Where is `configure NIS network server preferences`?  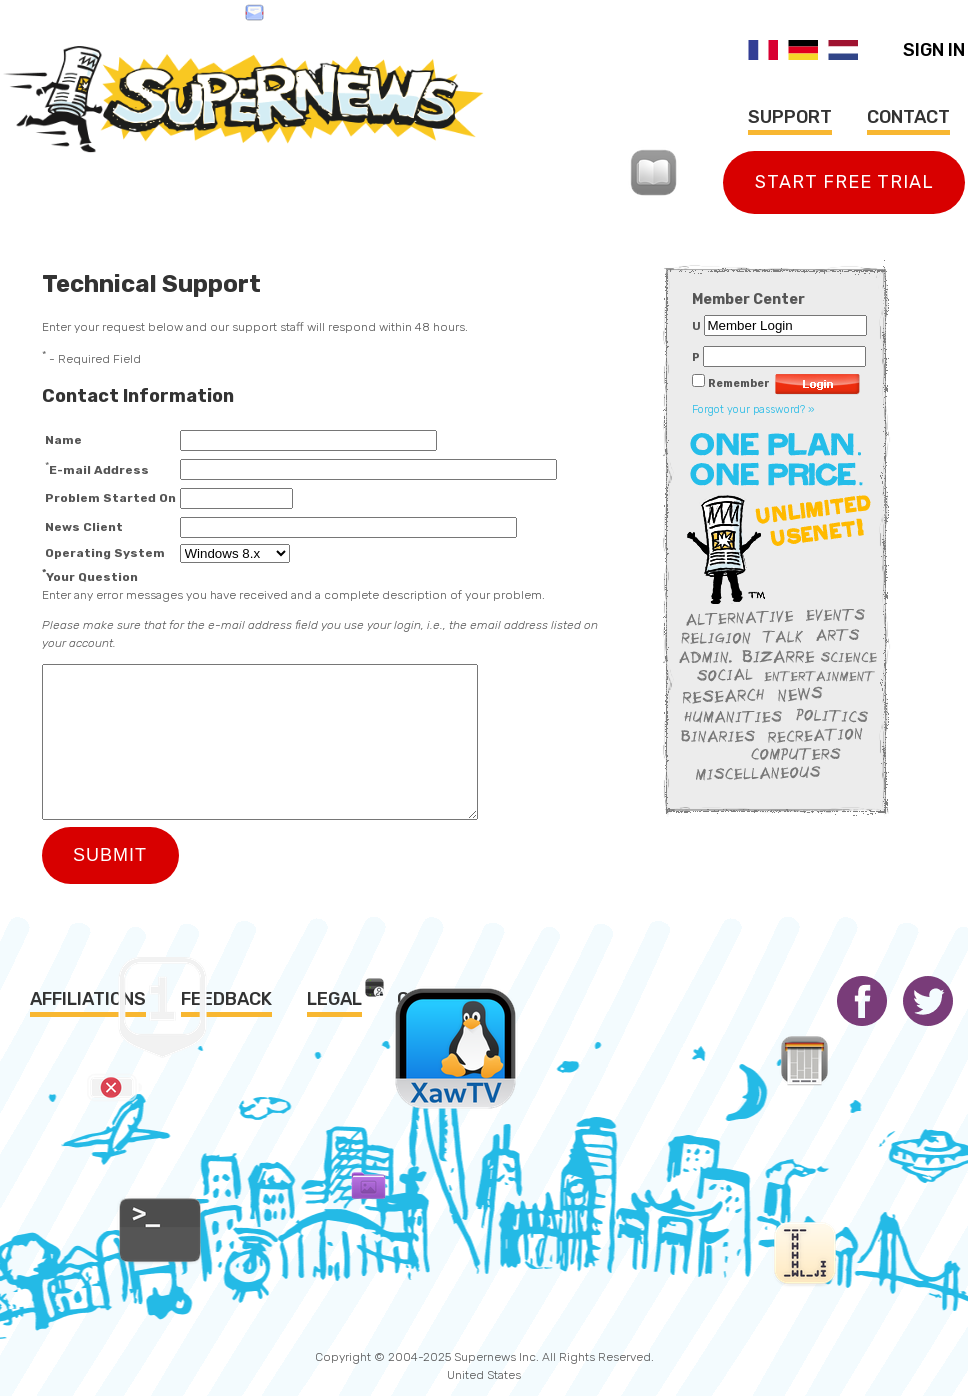 configure NIS network server preferences is located at coordinates (374, 987).